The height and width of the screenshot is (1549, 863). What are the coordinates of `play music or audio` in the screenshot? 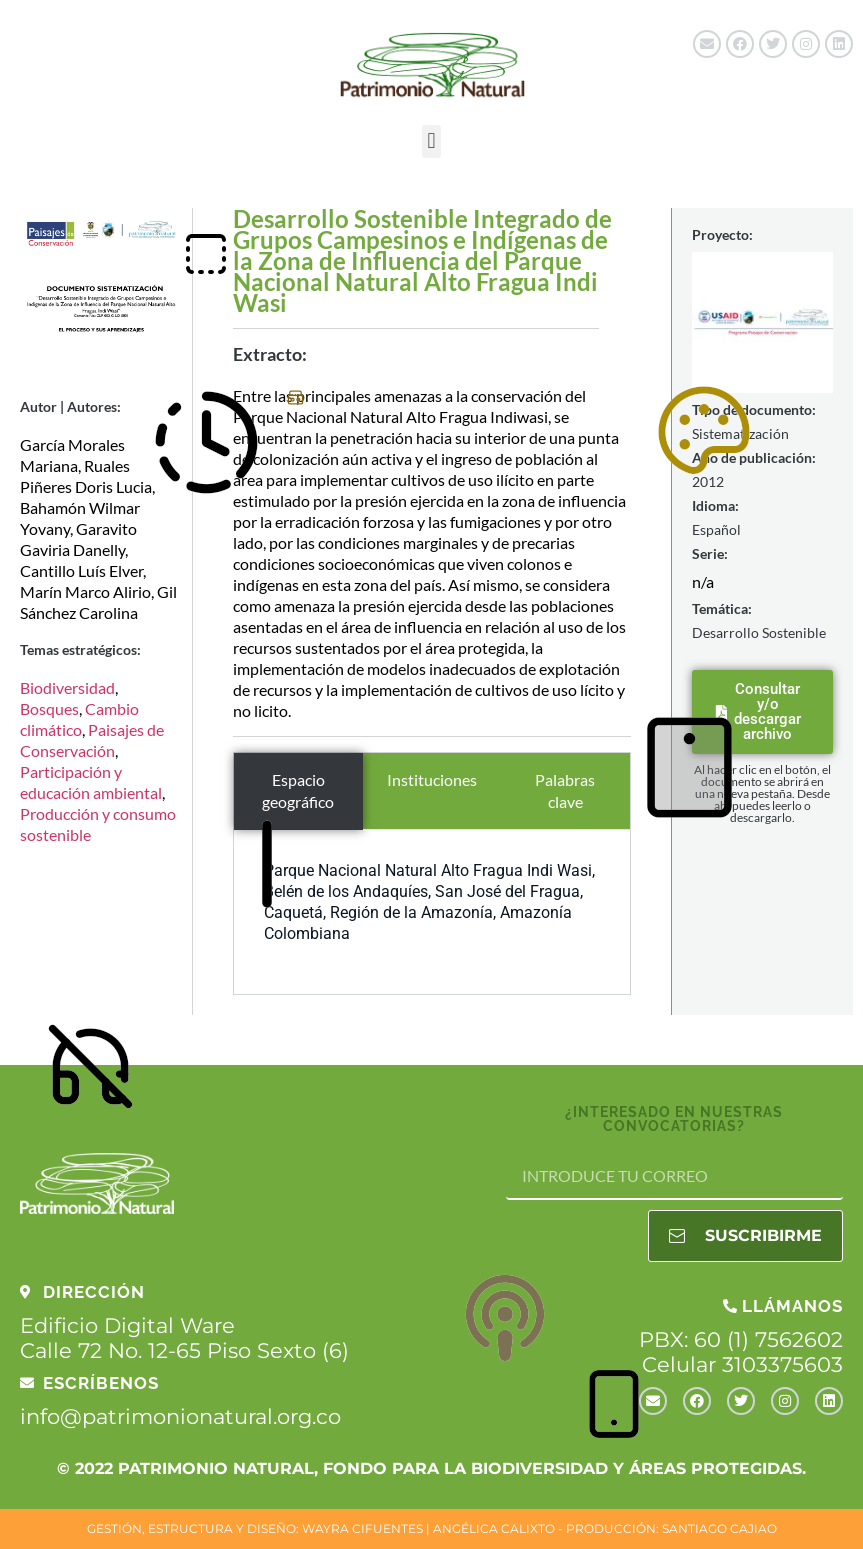 It's located at (295, 397).